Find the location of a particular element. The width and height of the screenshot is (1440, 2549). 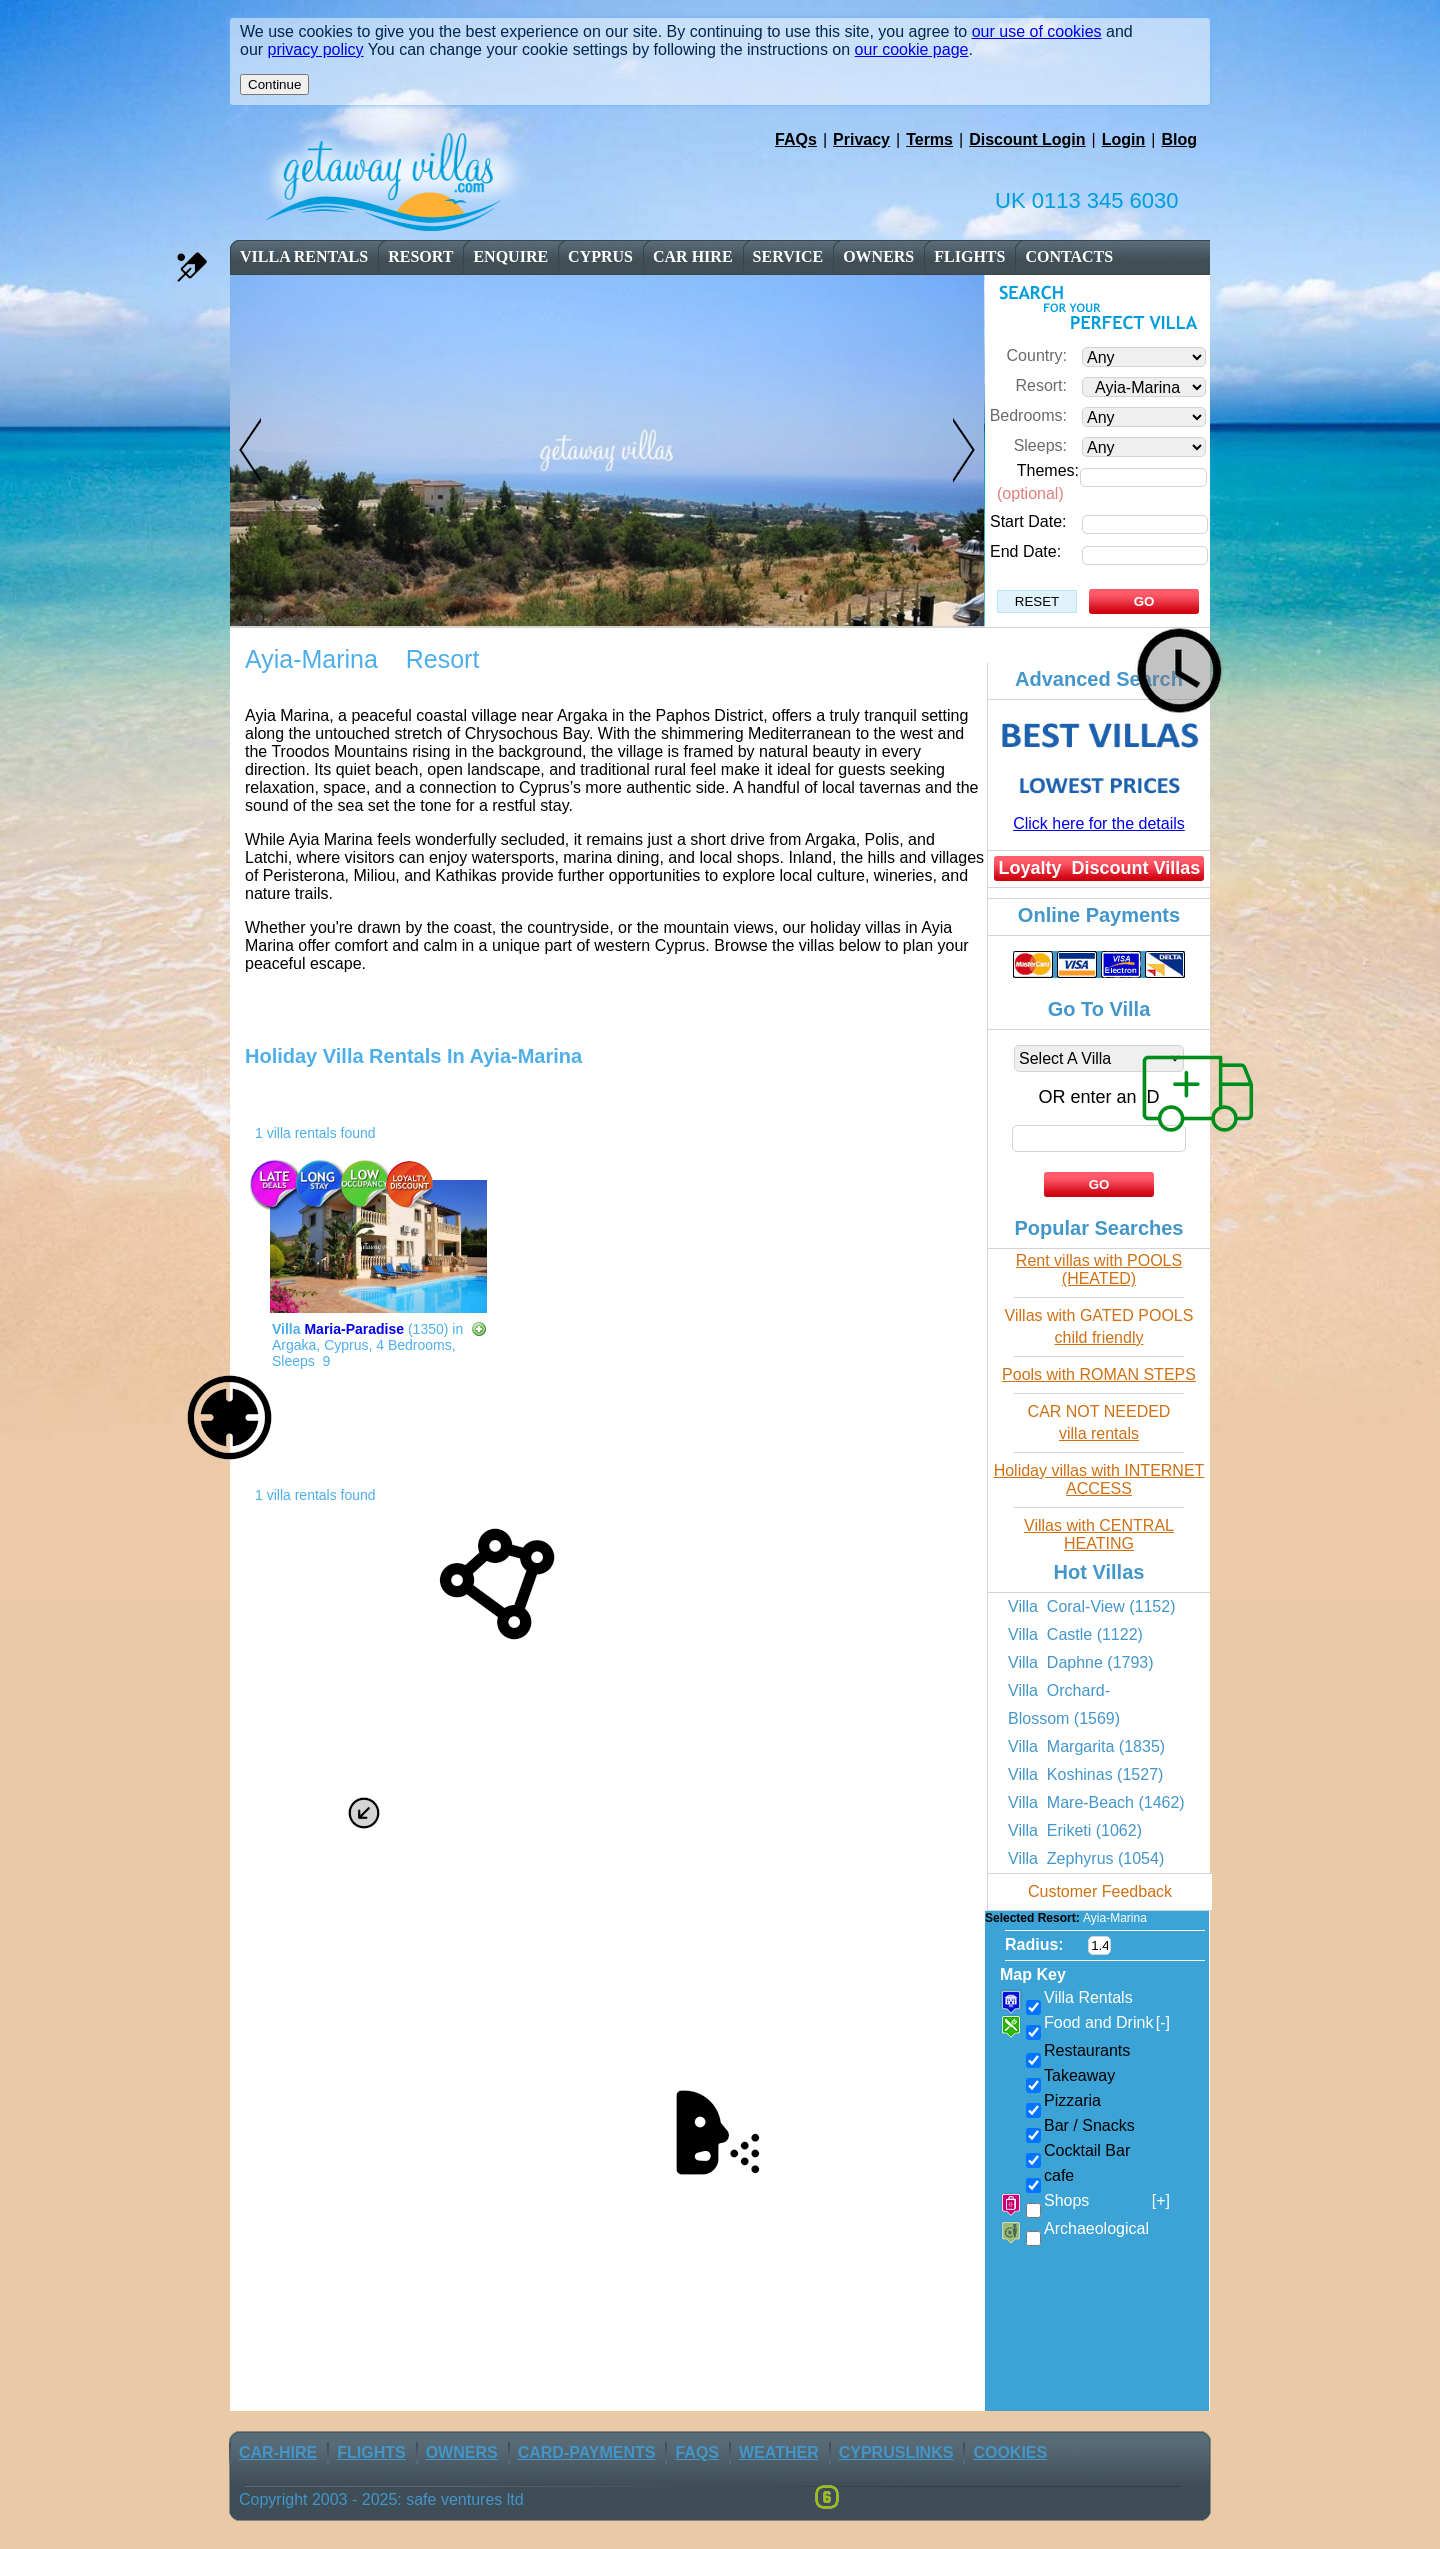

indicates step 6 in a multi-step process is located at coordinates (827, 2497).